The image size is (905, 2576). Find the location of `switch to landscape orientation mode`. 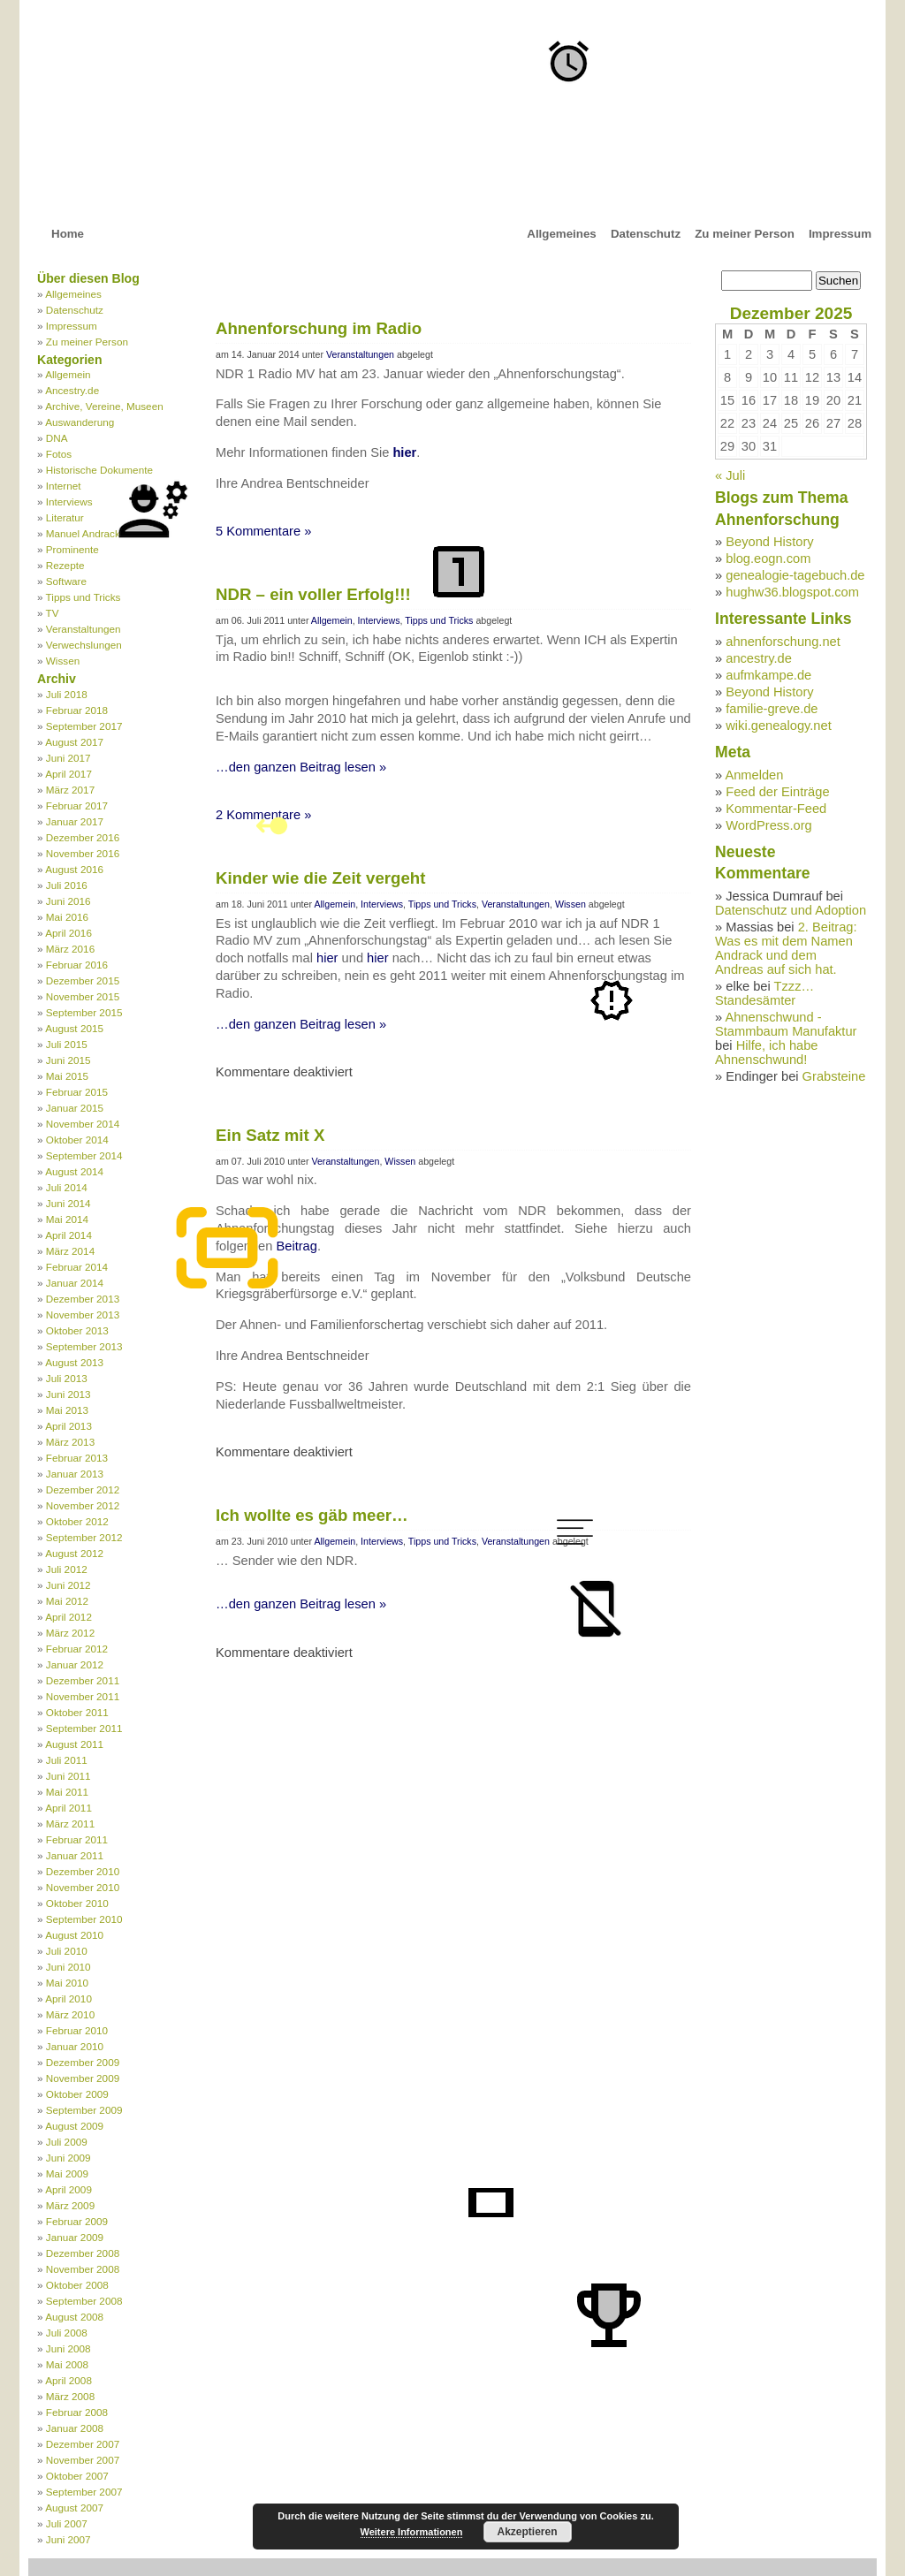

switch to landscape orientation mode is located at coordinates (491, 2202).